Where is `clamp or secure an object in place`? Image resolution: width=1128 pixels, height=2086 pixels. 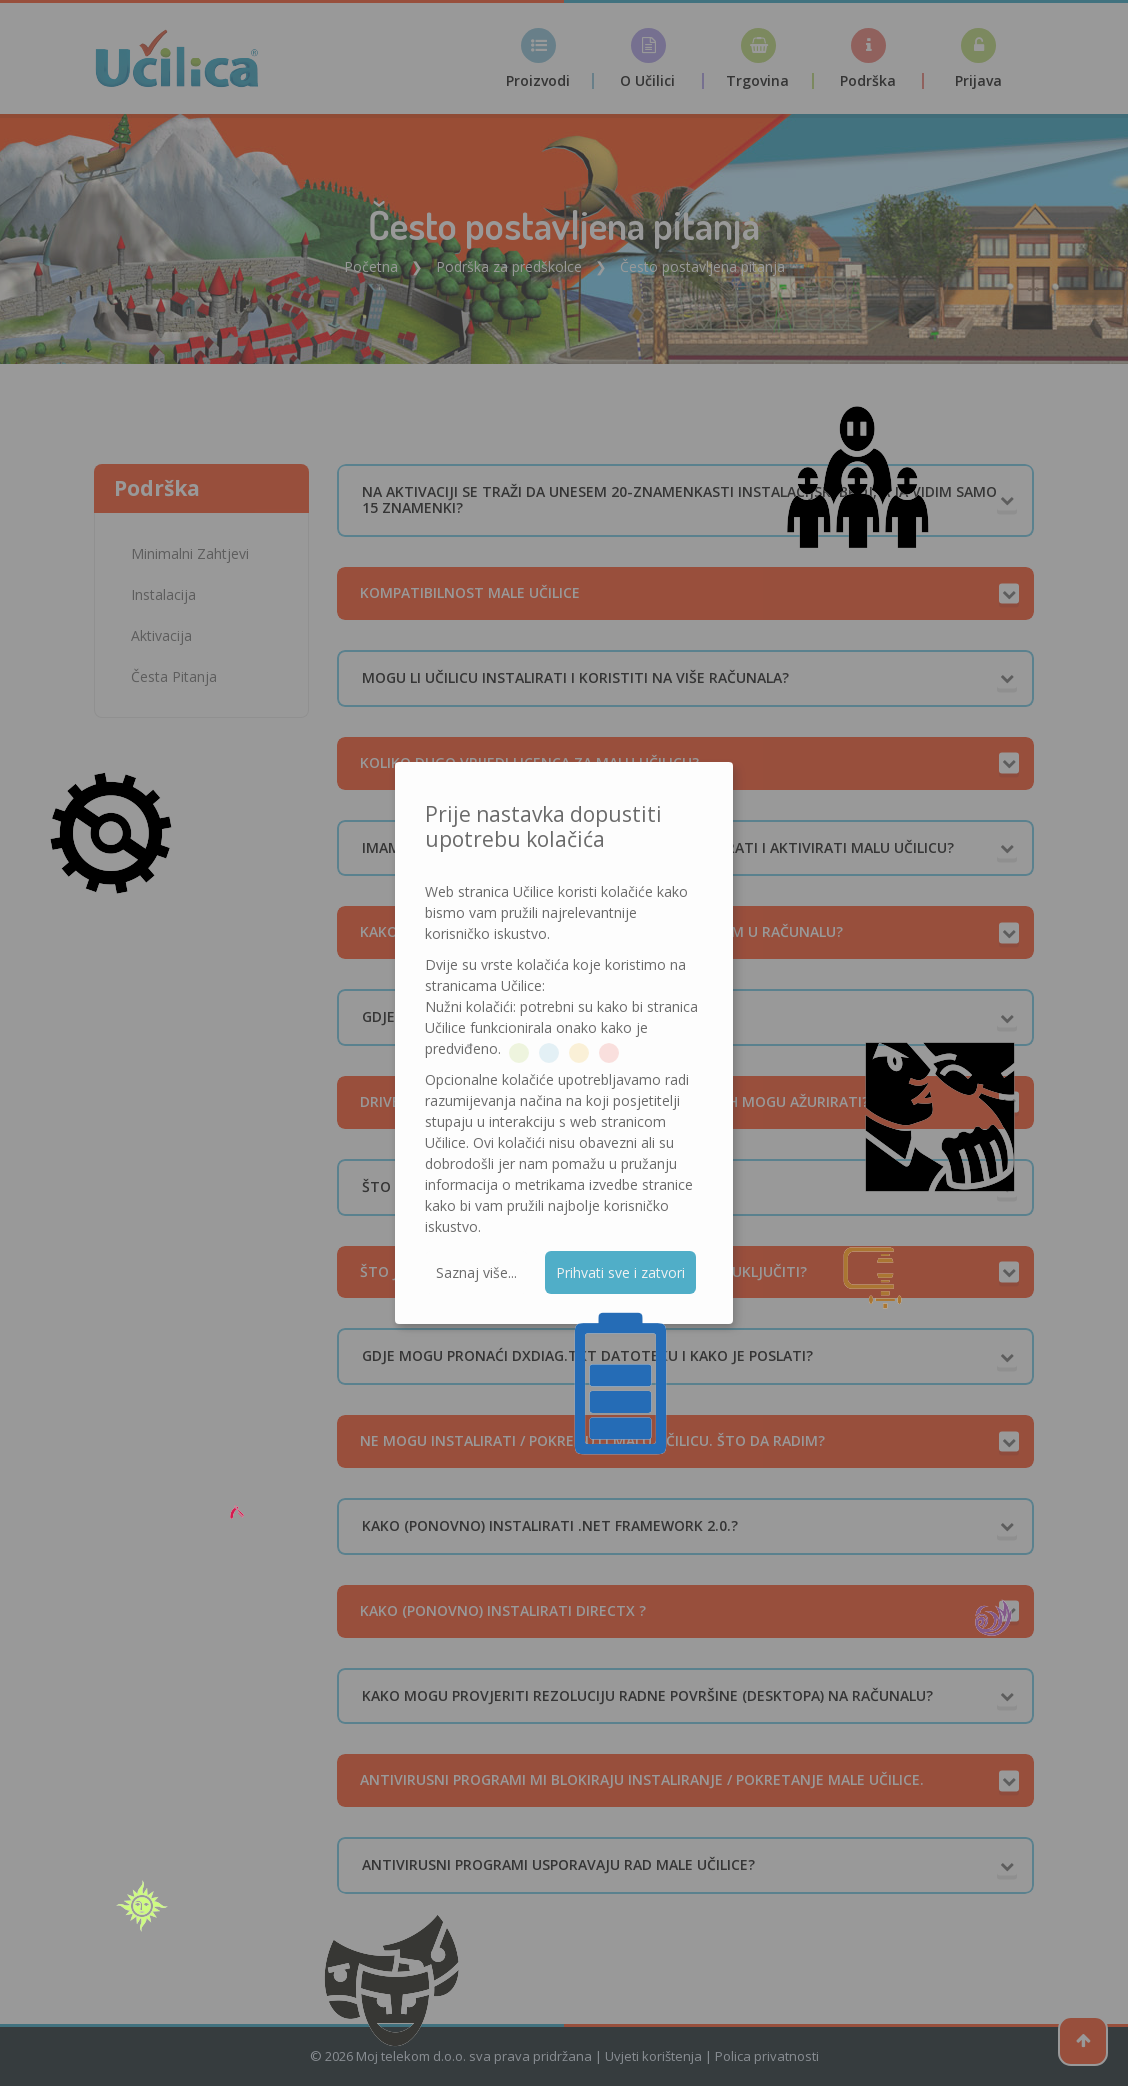
clamp or secure an object in place is located at coordinates (871, 1279).